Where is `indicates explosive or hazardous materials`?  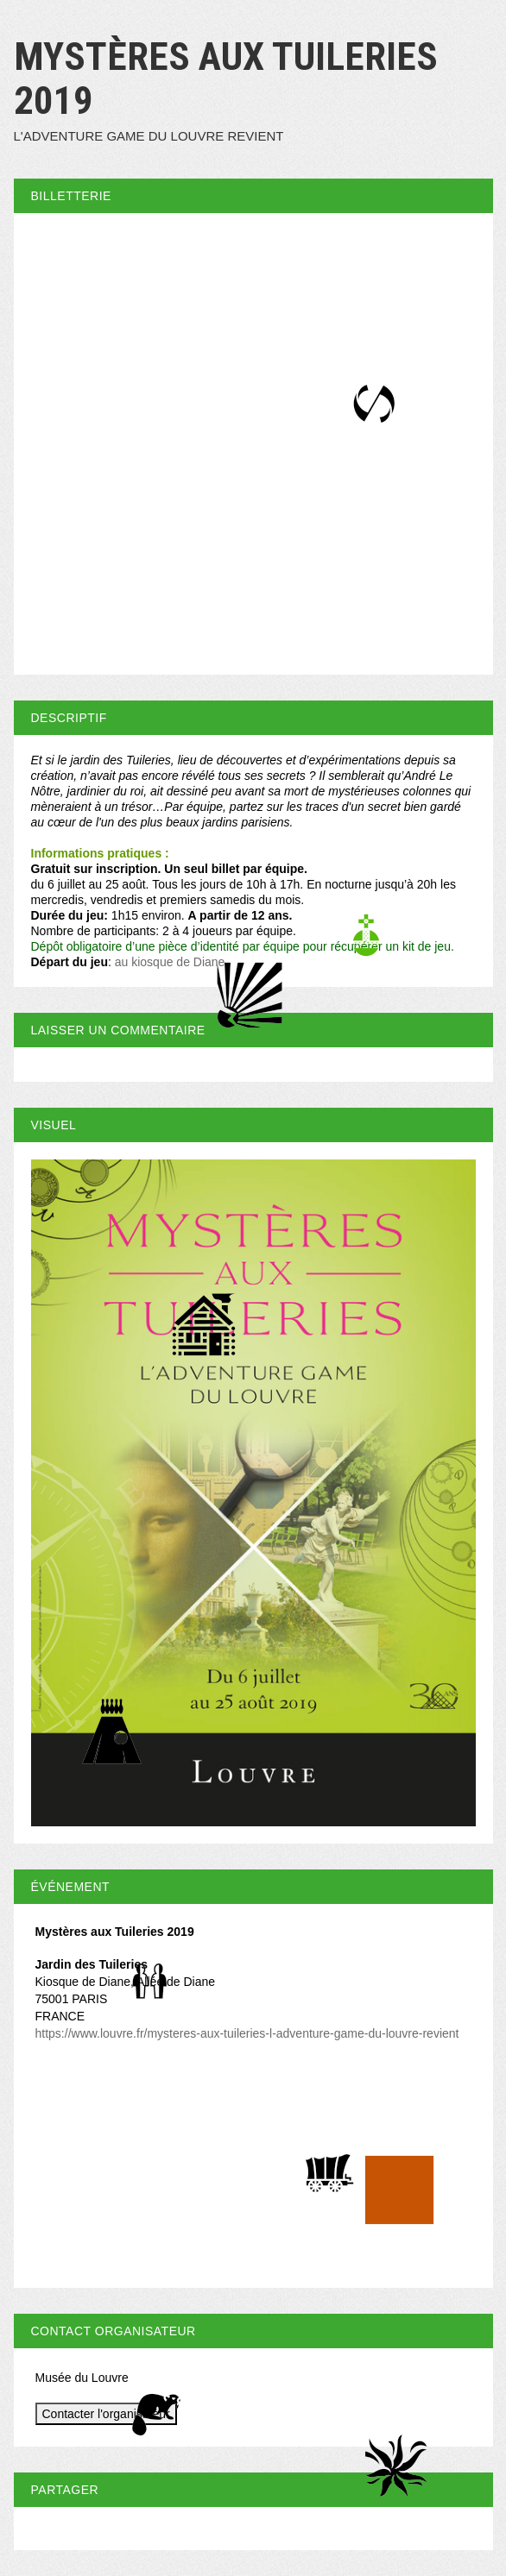 indicates explosive or hazardous materials is located at coordinates (250, 996).